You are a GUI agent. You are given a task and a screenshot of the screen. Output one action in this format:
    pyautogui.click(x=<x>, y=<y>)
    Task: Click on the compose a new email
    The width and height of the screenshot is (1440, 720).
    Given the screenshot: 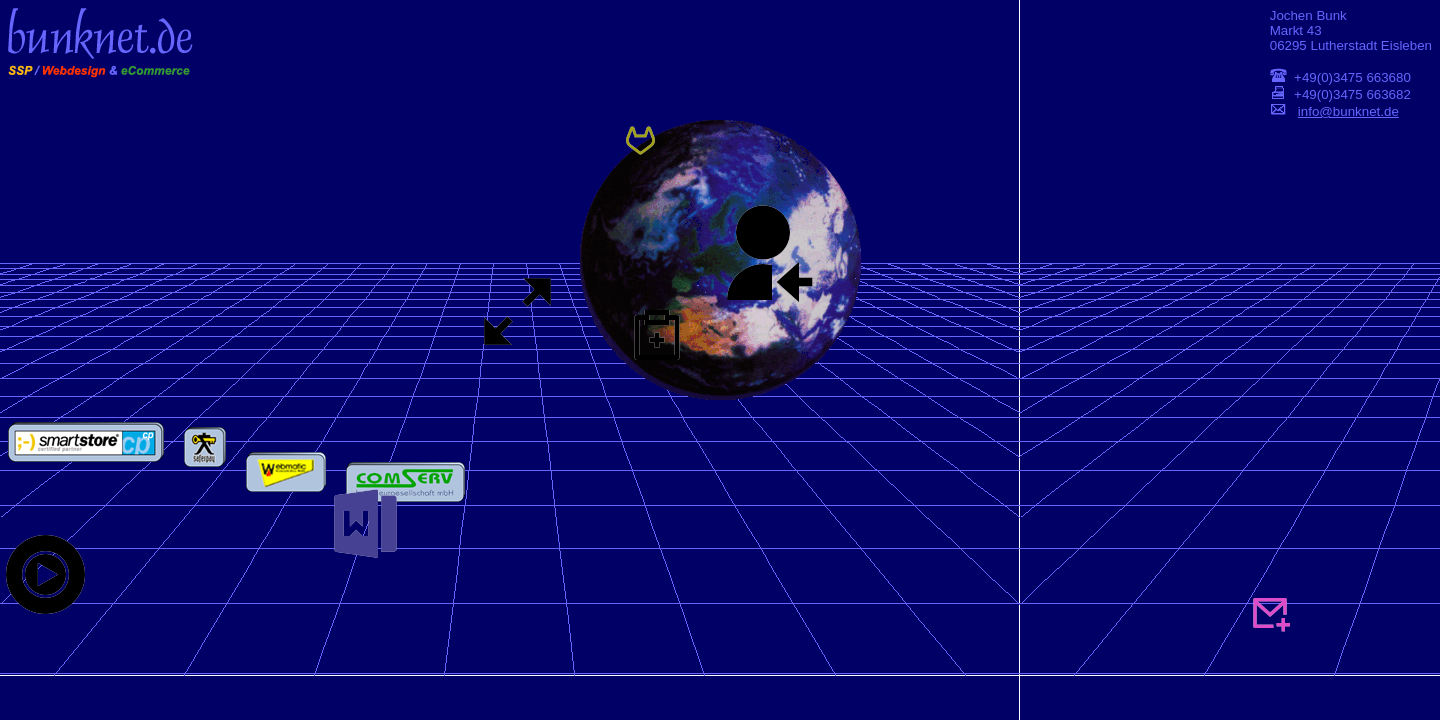 What is the action you would take?
    pyautogui.click(x=1270, y=613)
    